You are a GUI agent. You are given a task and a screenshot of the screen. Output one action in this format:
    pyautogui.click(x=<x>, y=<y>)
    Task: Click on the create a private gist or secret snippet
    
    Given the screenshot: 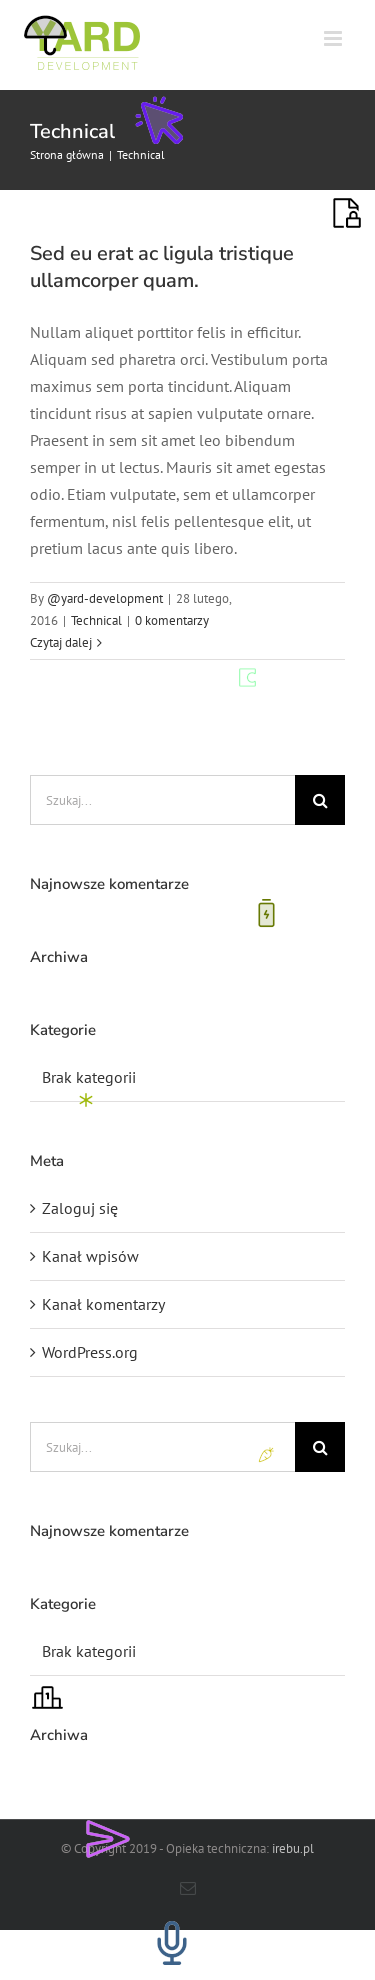 What is the action you would take?
    pyautogui.click(x=346, y=213)
    